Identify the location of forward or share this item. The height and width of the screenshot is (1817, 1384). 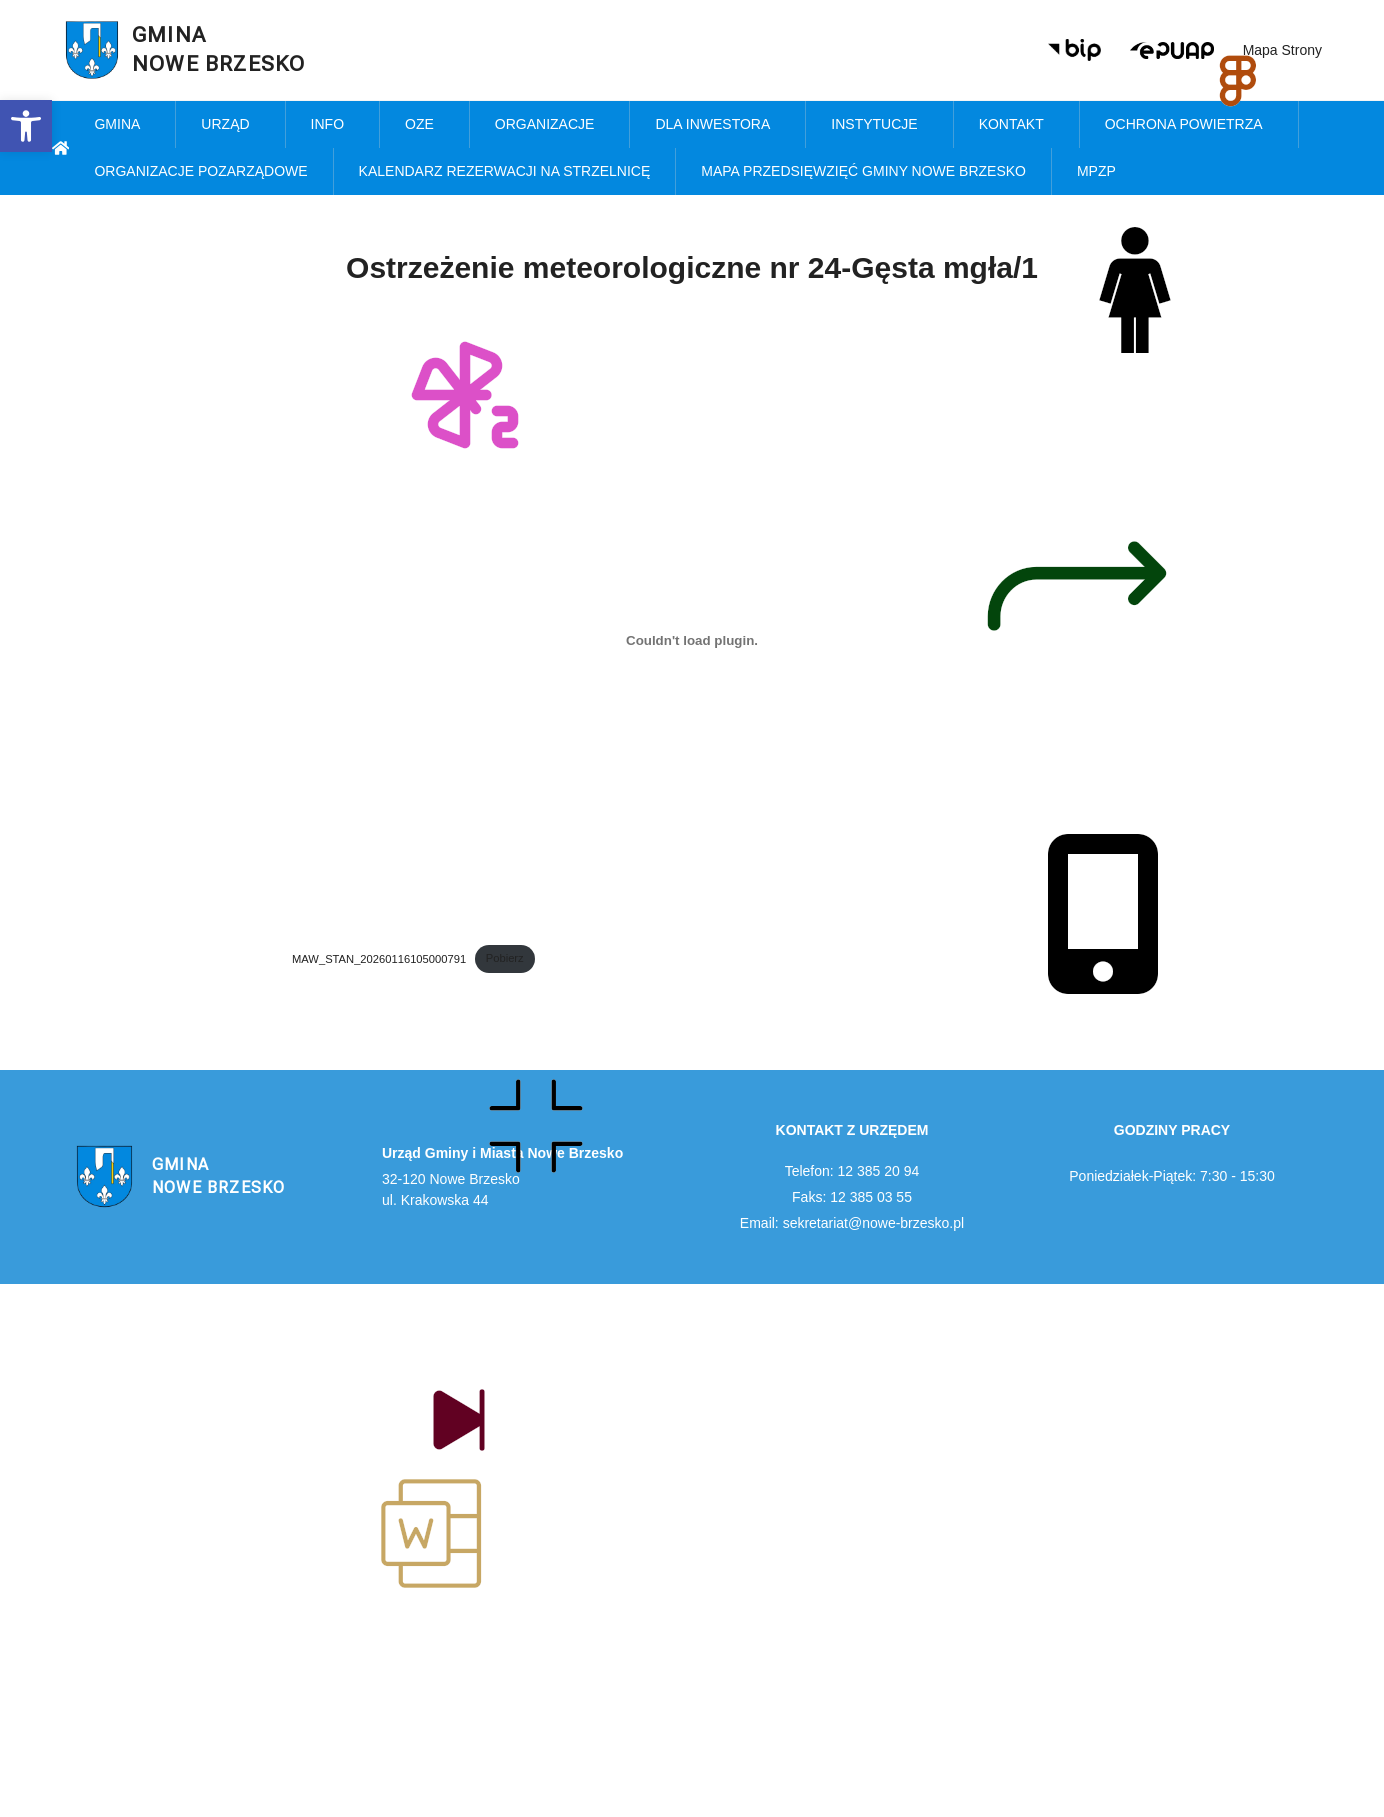
(1077, 586).